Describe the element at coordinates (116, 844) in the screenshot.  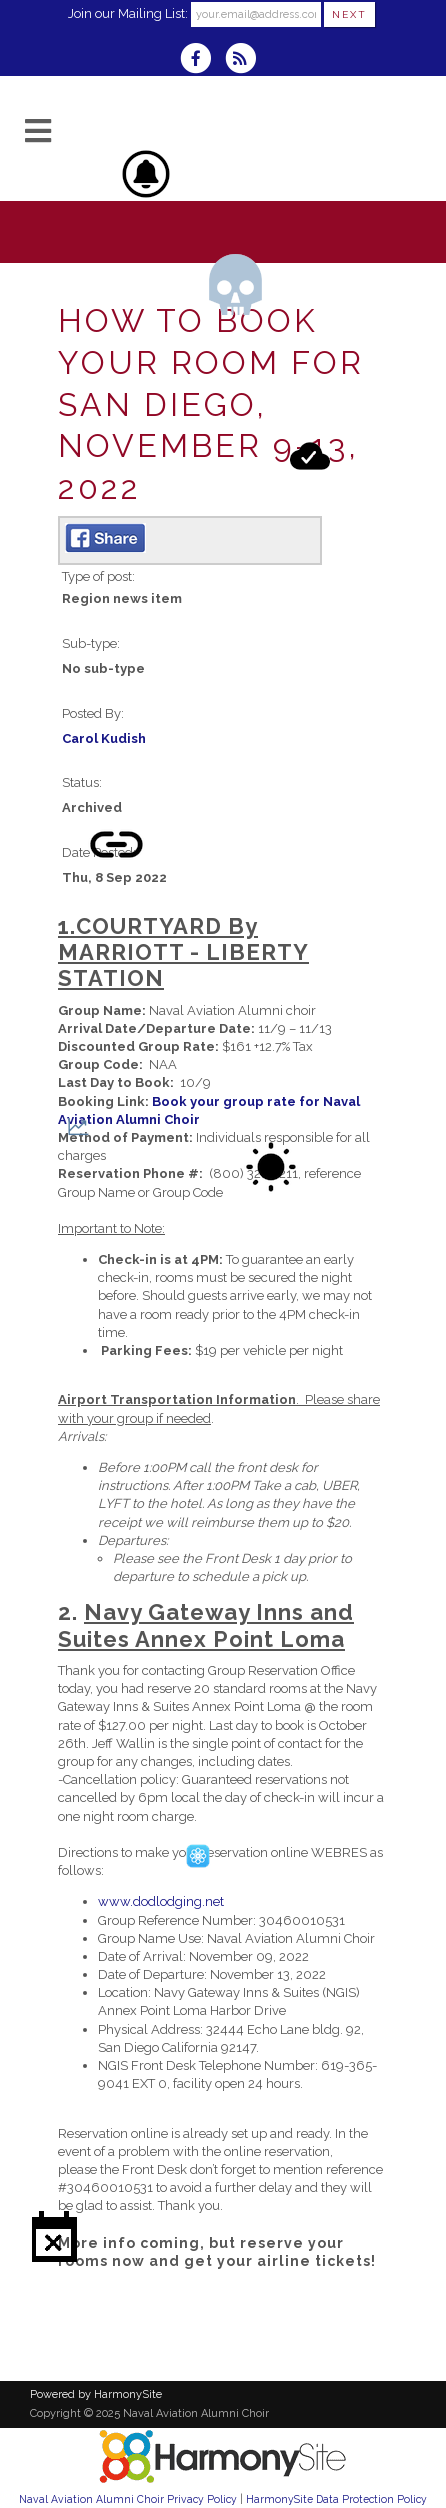
I see `insert a hyperlink` at that location.